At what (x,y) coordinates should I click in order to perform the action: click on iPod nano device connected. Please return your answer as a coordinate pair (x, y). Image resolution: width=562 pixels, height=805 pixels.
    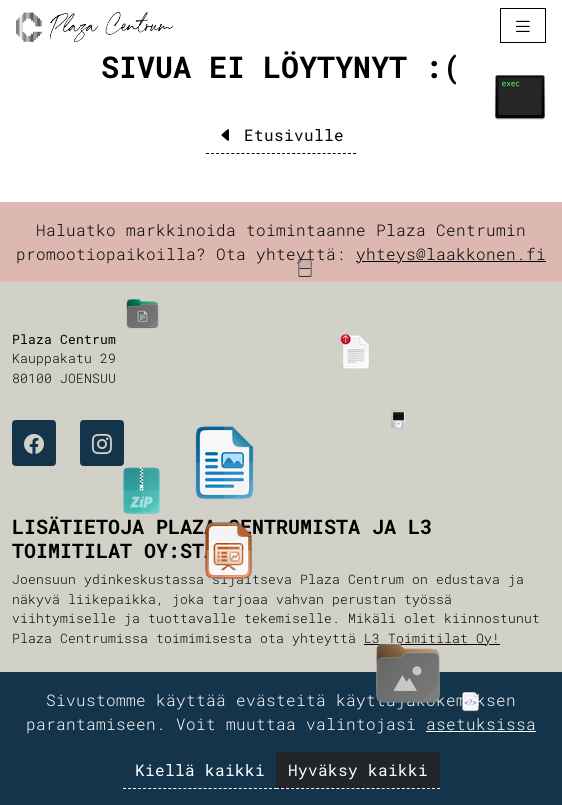
    Looking at the image, I should click on (398, 415).